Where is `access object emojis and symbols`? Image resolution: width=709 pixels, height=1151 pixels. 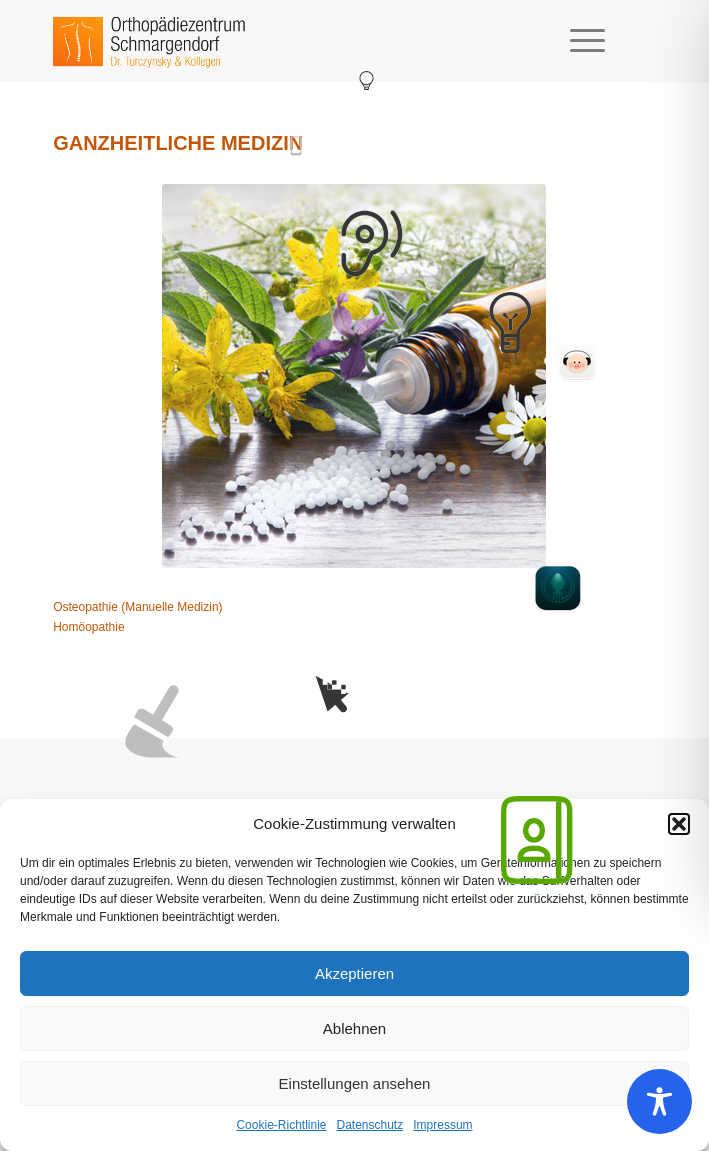
access object emojis and symbols is located at coordinates (508, 322).